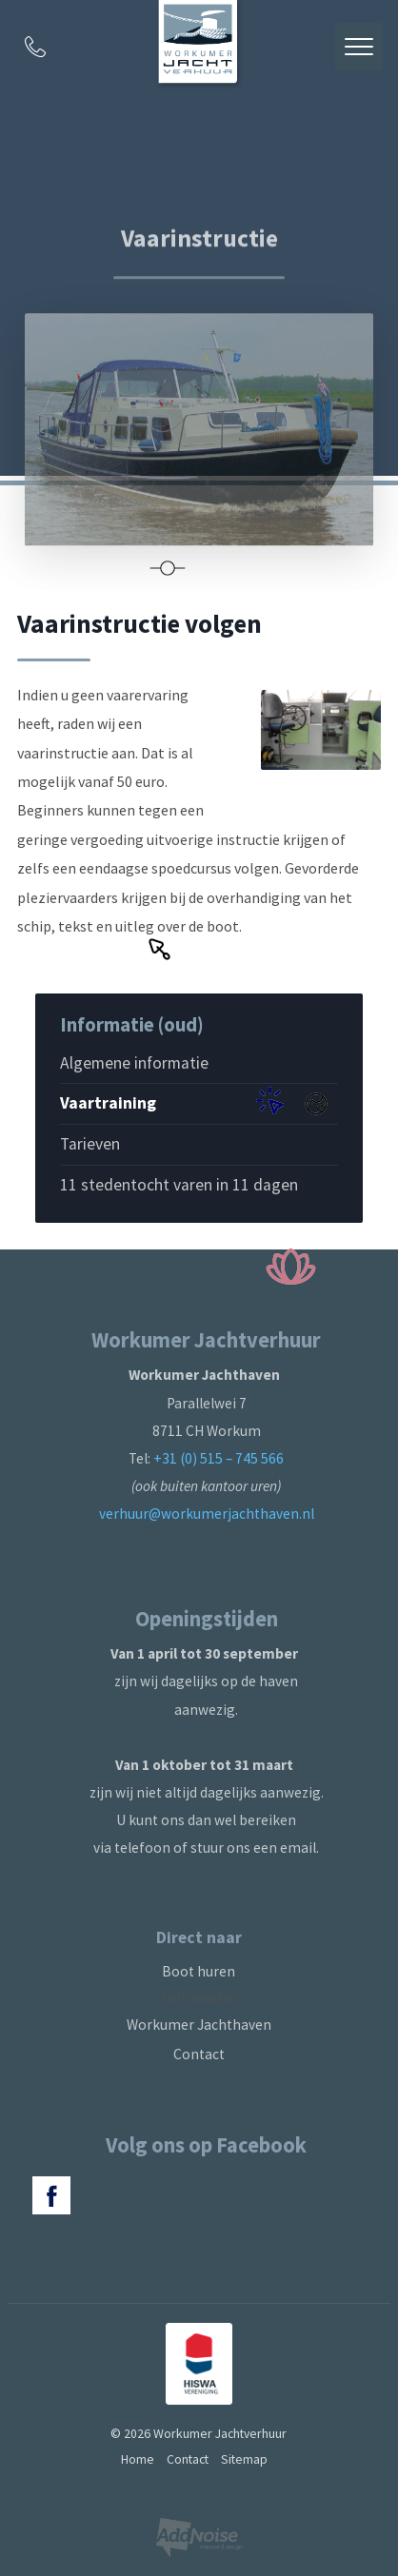 The width and height of the screenshot is (398, 2576). Describe the element at coordinates (269, 1100) in the screenshot. I see `tap or click to interact` at that location.